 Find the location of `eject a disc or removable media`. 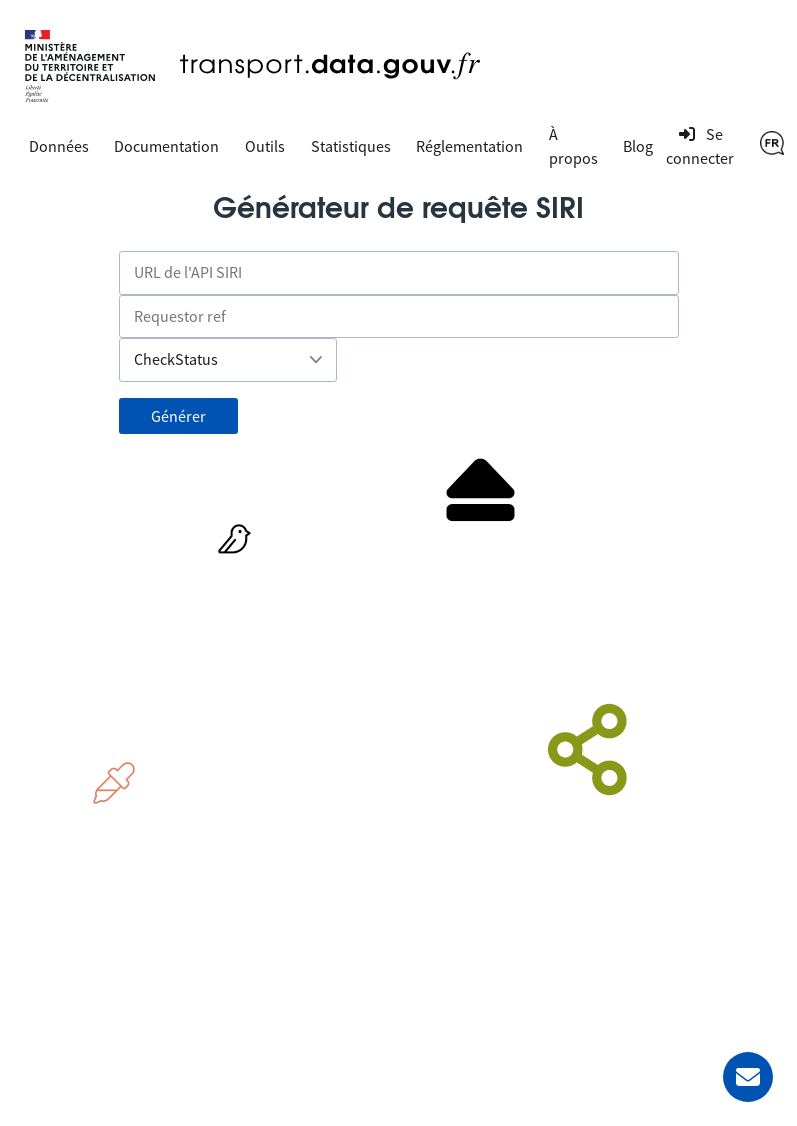

eject a disc or removable media is located at coordinates (480, 495).